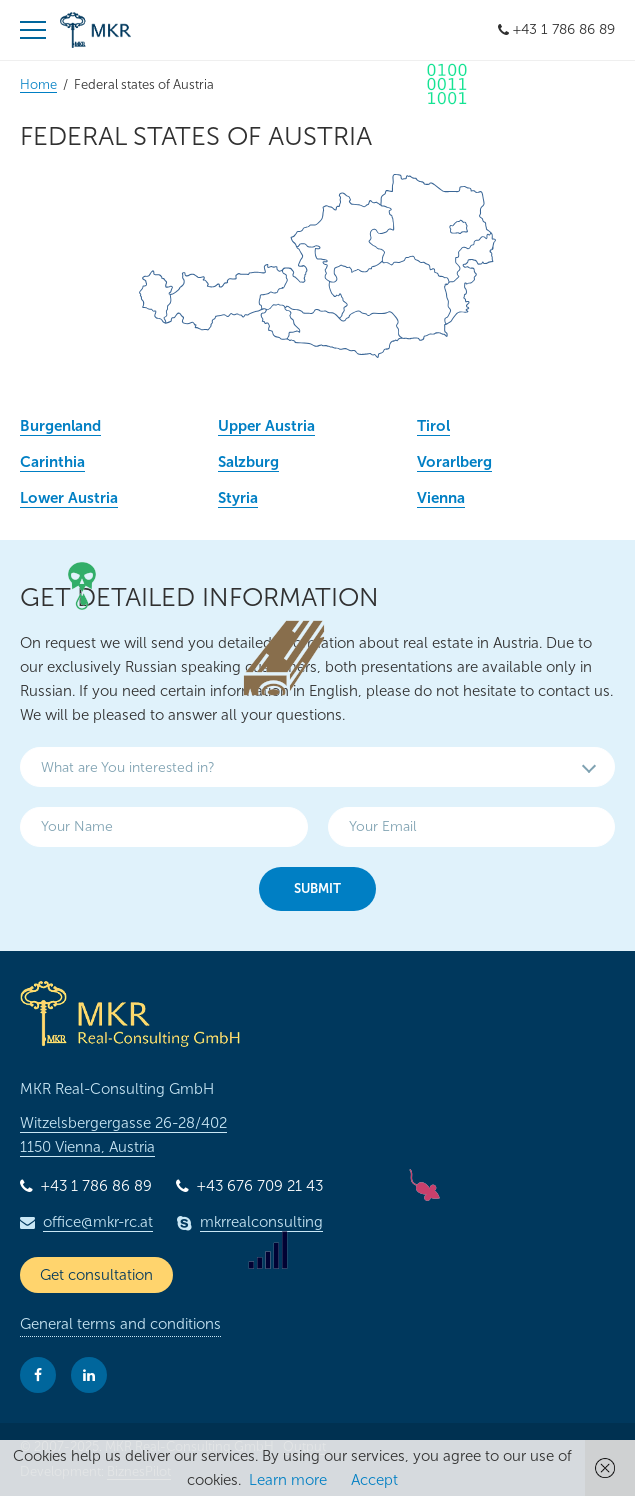 Image resolution: width=635 pixels, height=1496 pixels. What do you see at coordinates (447, 84) in the screenshot?
I see `access computing or data processing features` at bounding box center [447, 84].